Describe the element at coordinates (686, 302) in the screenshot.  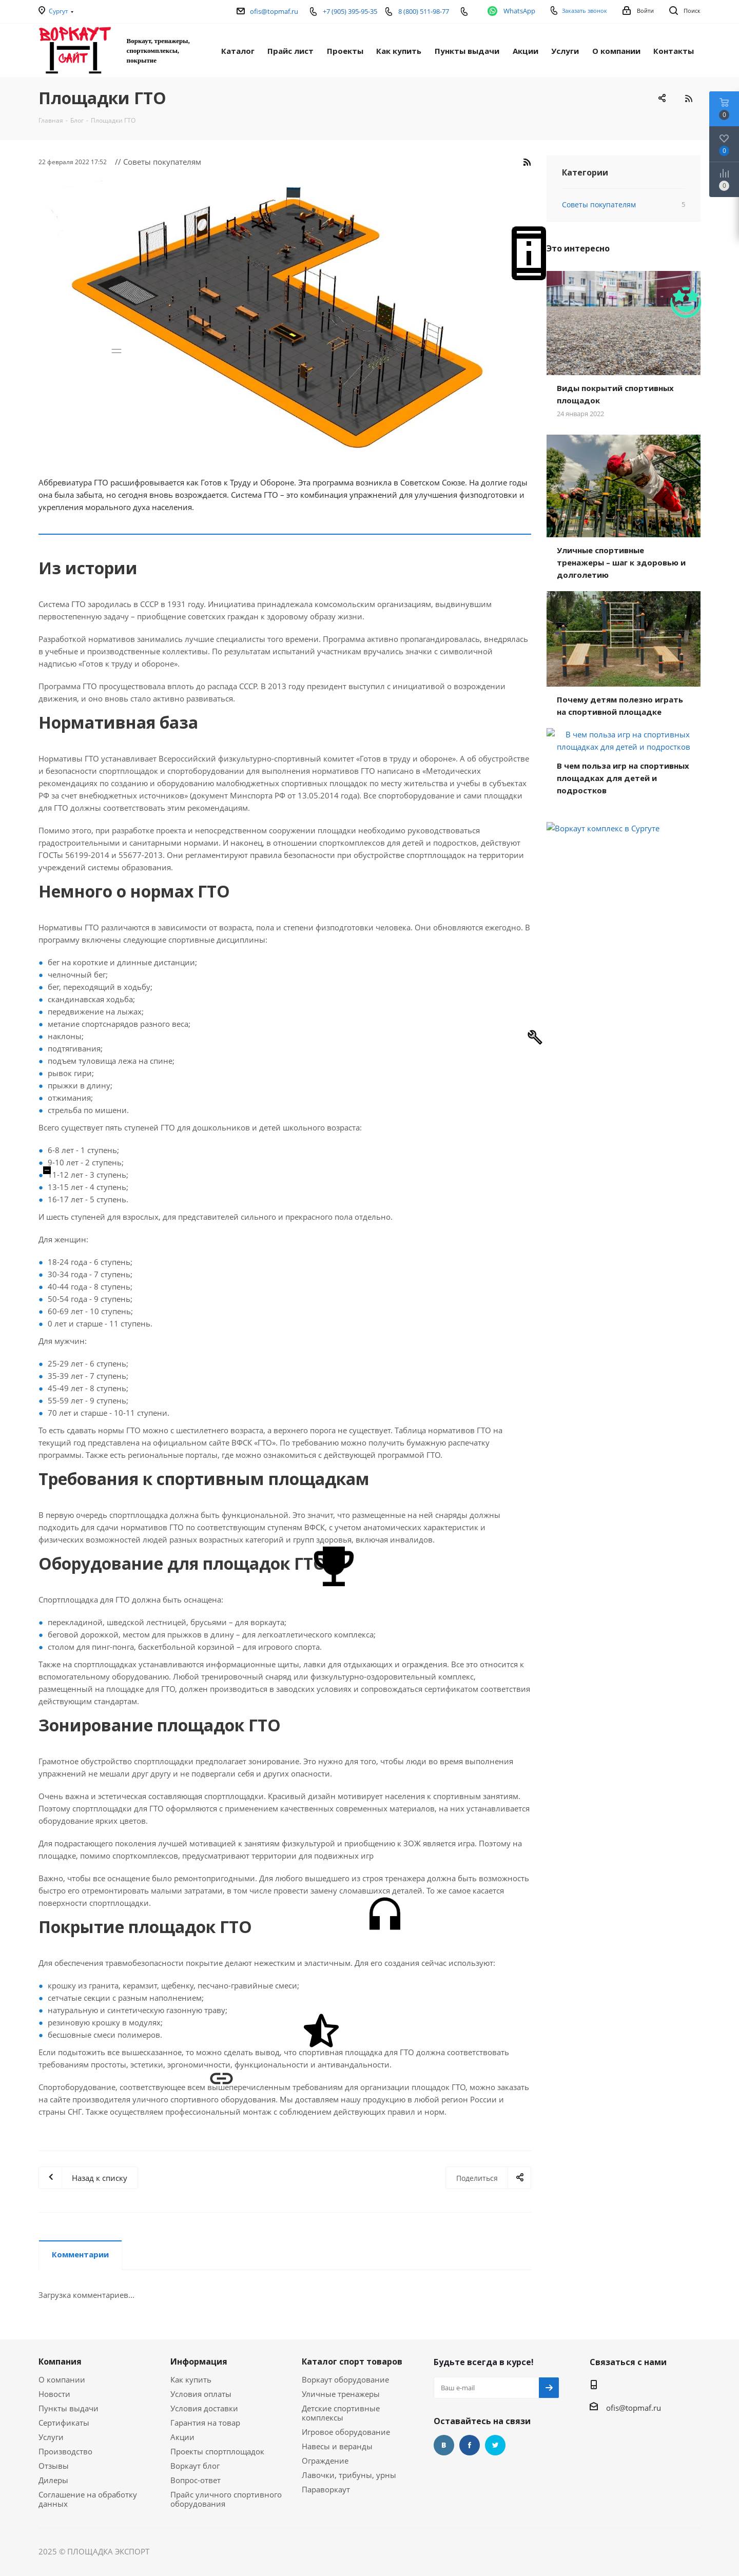
I see `rate something as excellent or five-star` at that location.